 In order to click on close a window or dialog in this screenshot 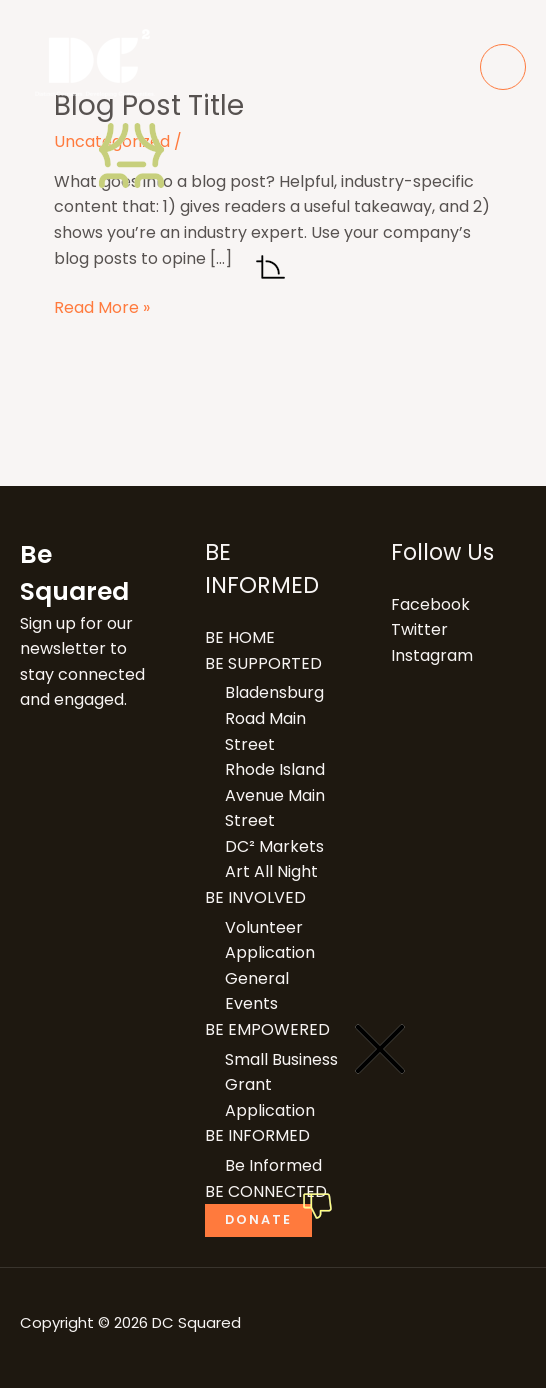, I will do `click(380, 1049)`.